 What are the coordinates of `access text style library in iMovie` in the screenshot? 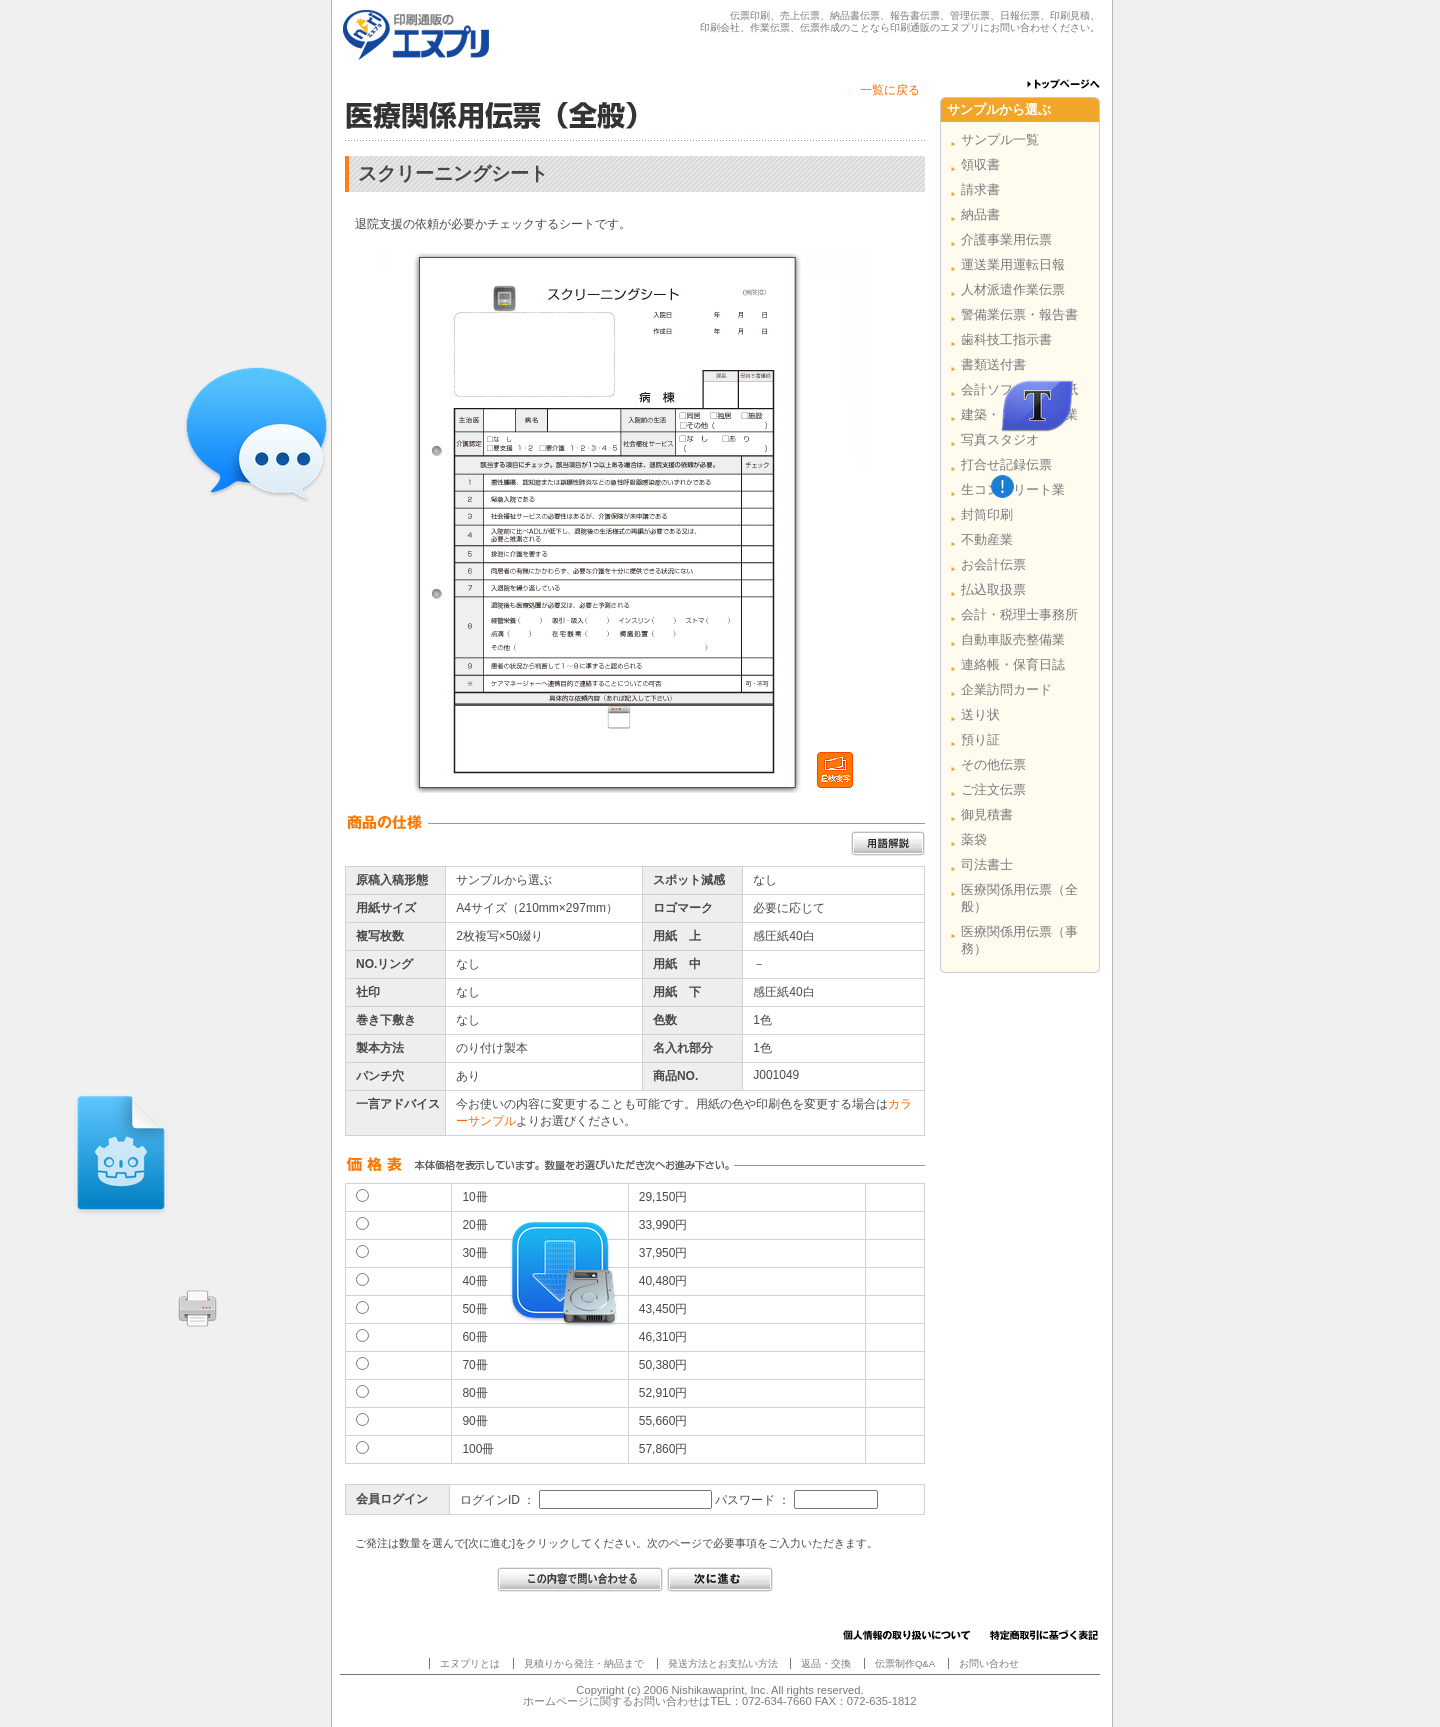 It's located at (1037, 405).